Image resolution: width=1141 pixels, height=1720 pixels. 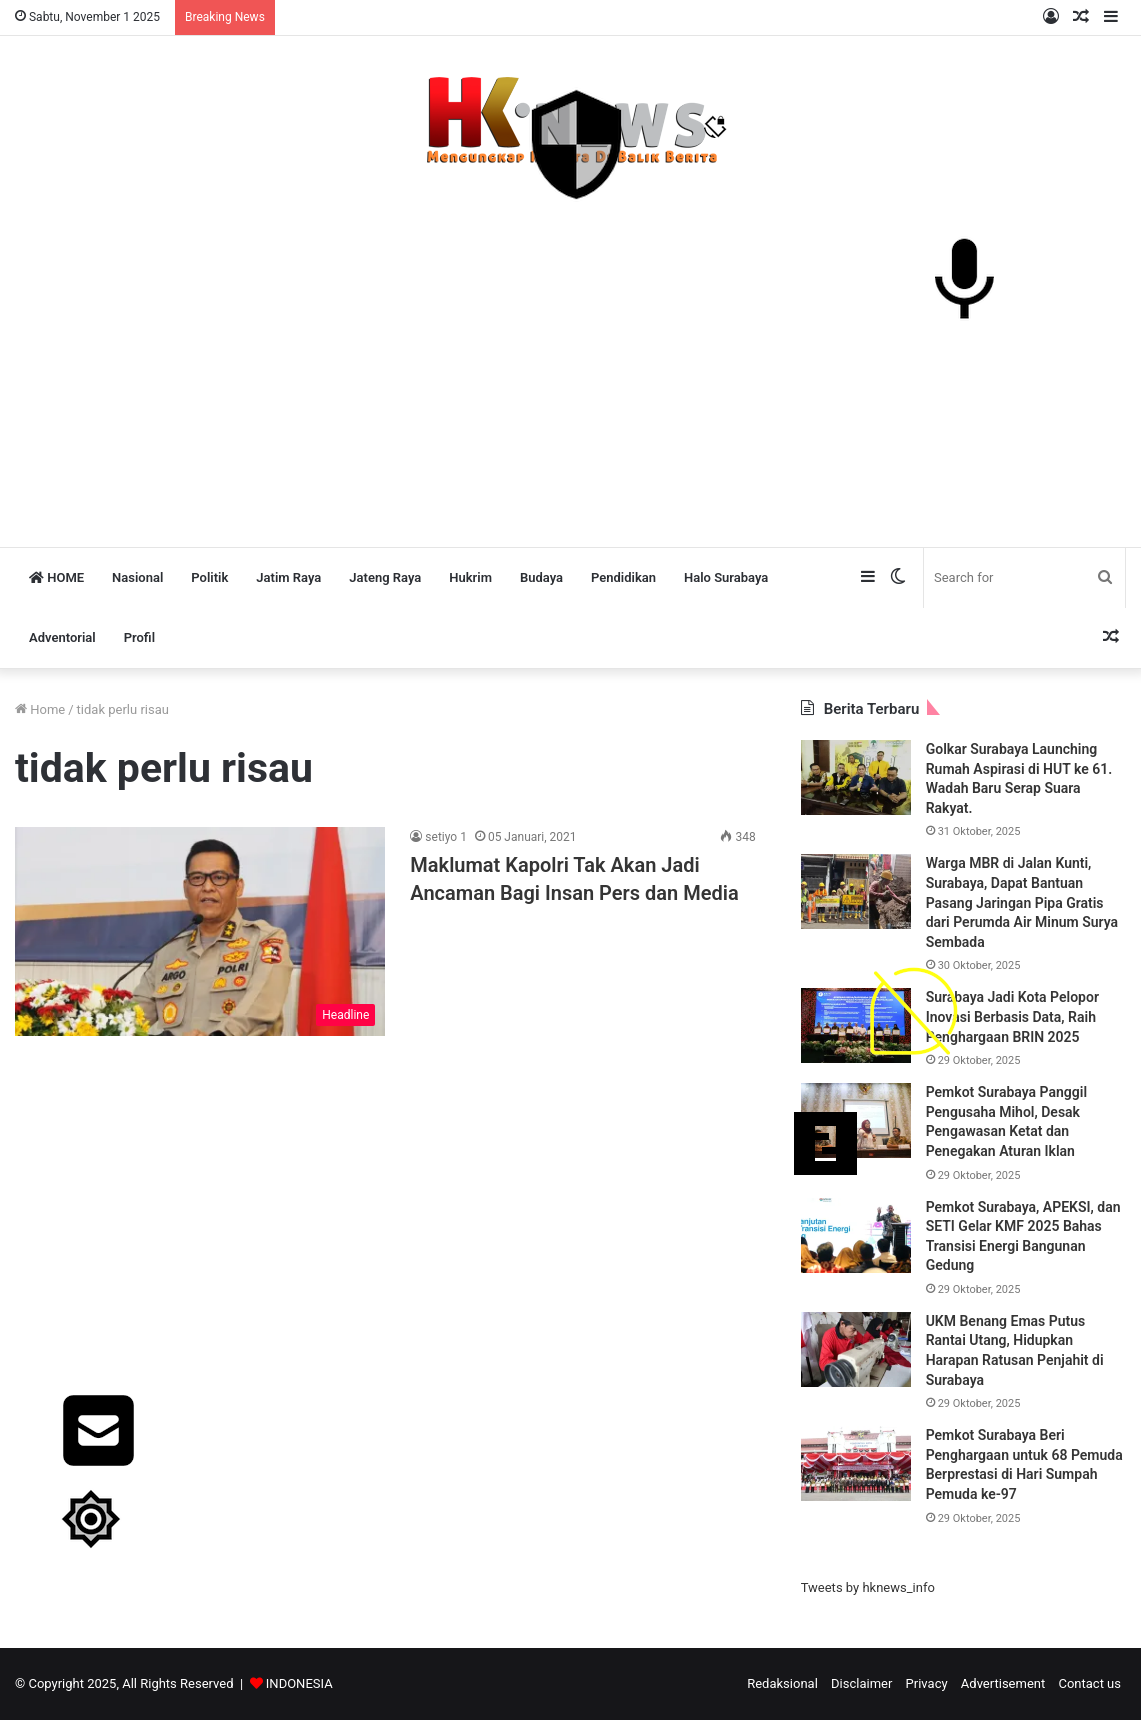 What do you see at coordinates (91, 1519) in the screenshot?
I see `increase screen brightness` at bounding box center [91, 1519].